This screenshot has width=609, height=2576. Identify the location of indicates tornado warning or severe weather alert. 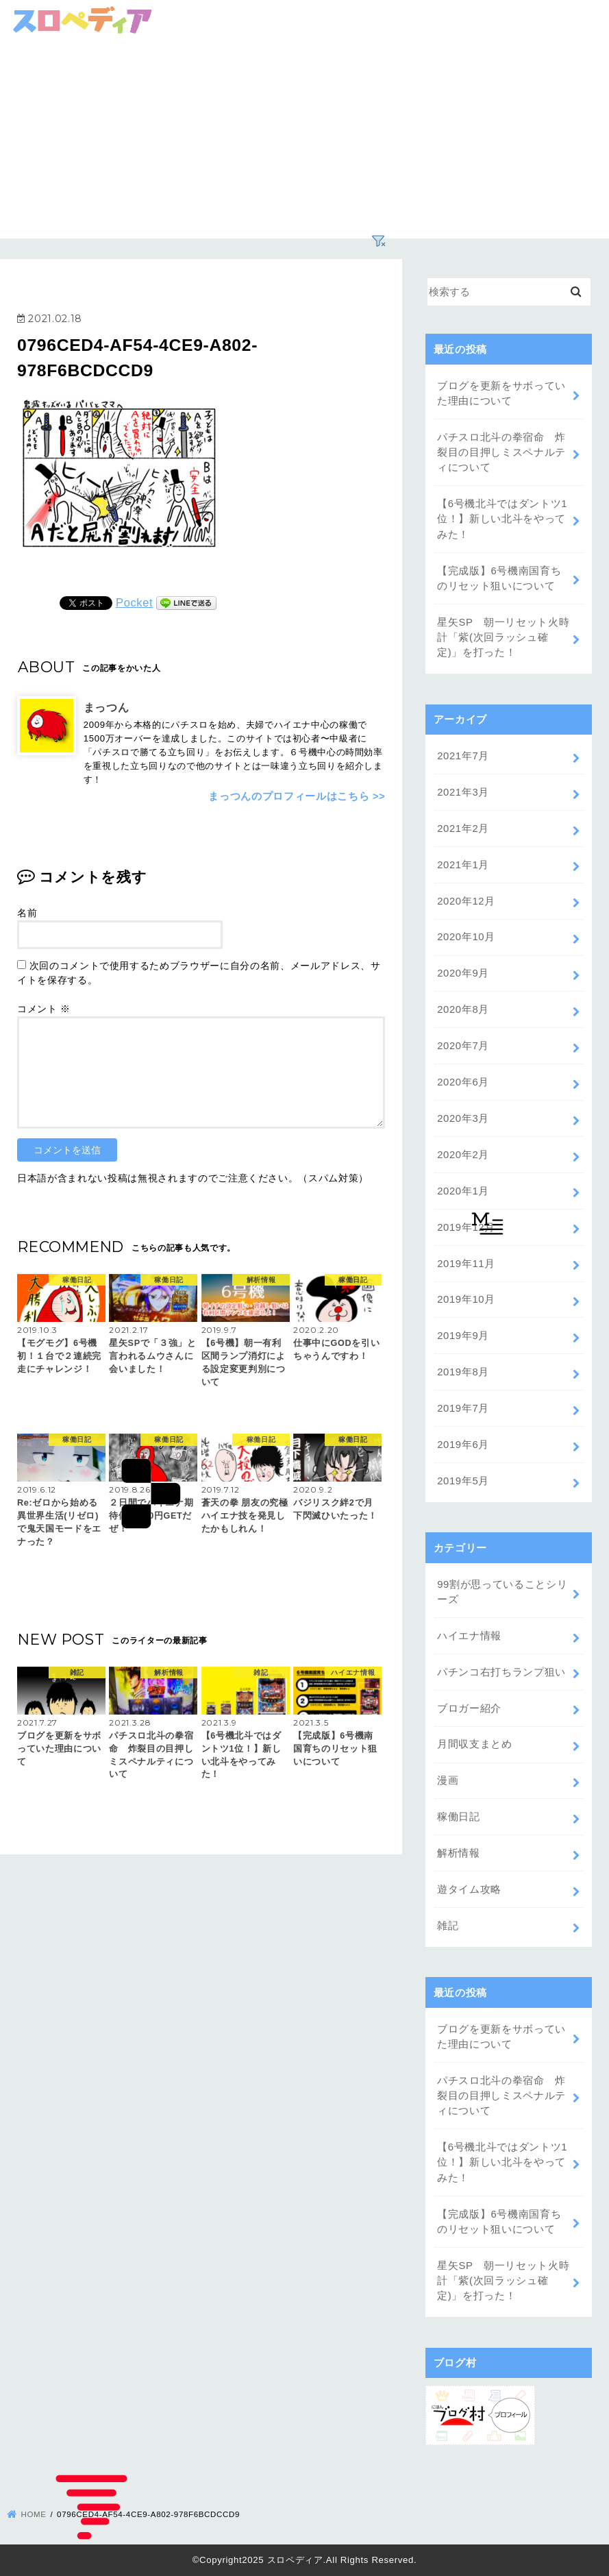
(91, 2507).